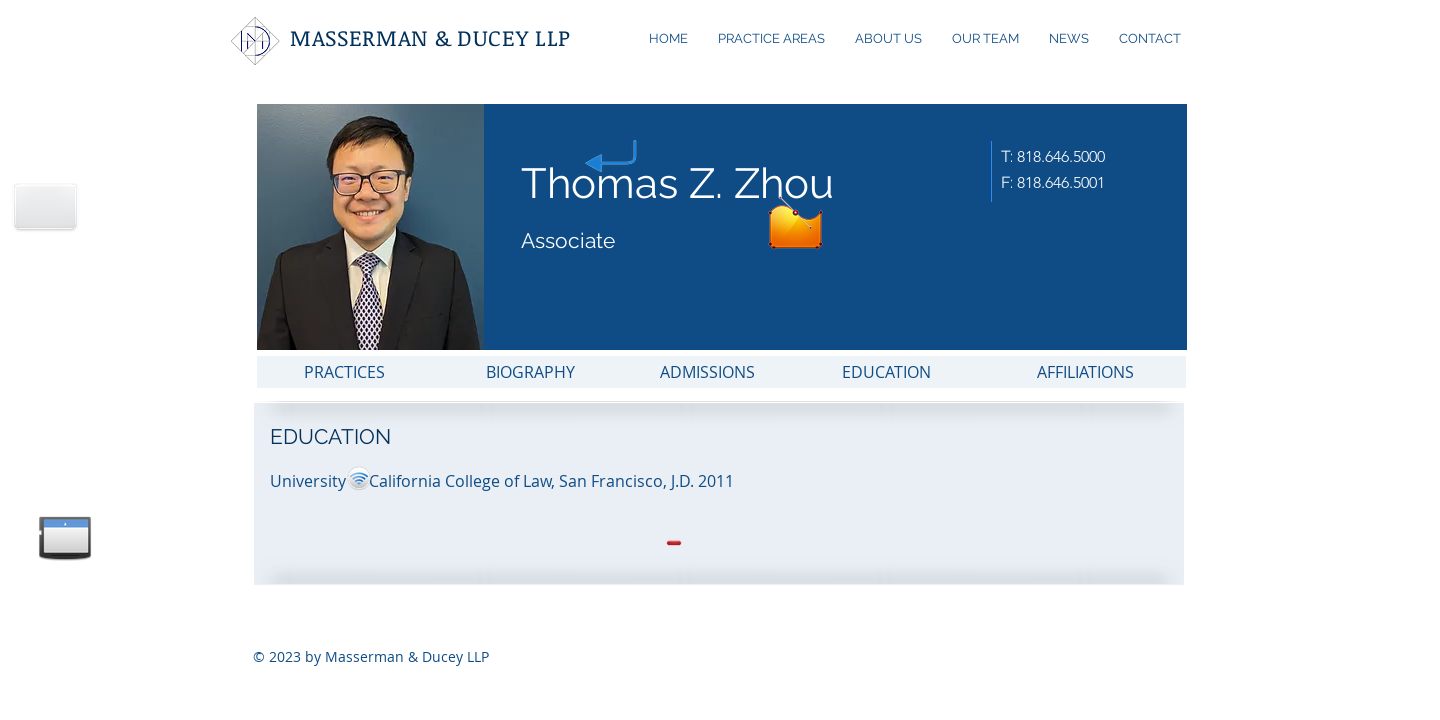 The height and width of the screenshot is (720, 1440). Describe the element at coordinates (45, 206) in the screenshot. I see `external trackpad or touchpad device` at that location.